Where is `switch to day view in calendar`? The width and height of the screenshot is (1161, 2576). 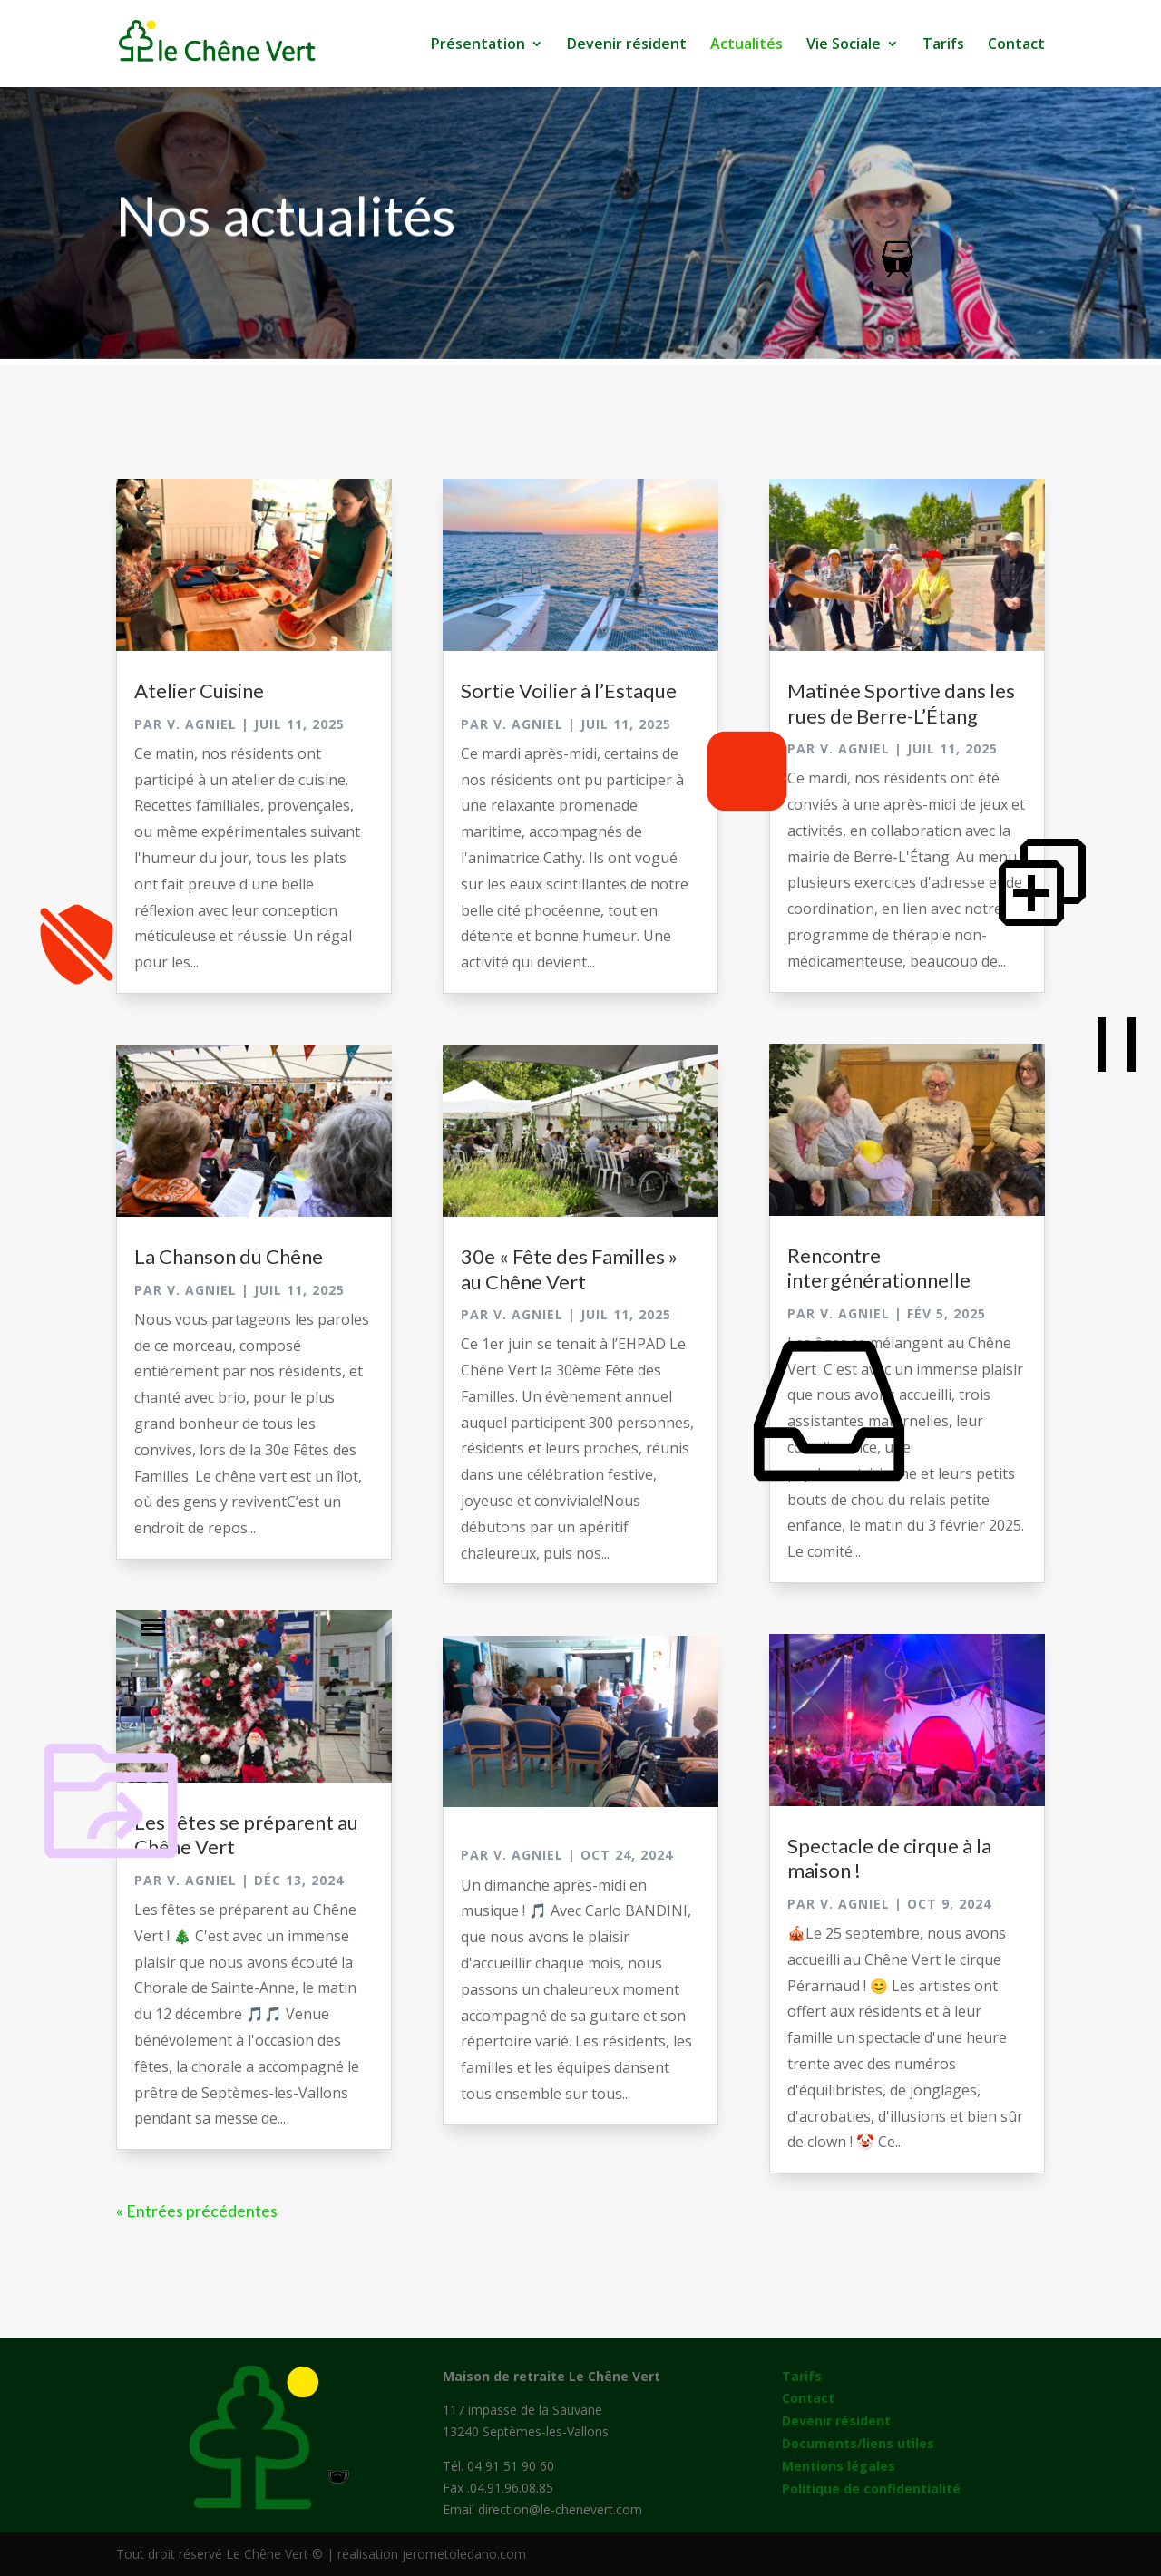 switch to day view in calendar is located at coordinates (153, 1627).